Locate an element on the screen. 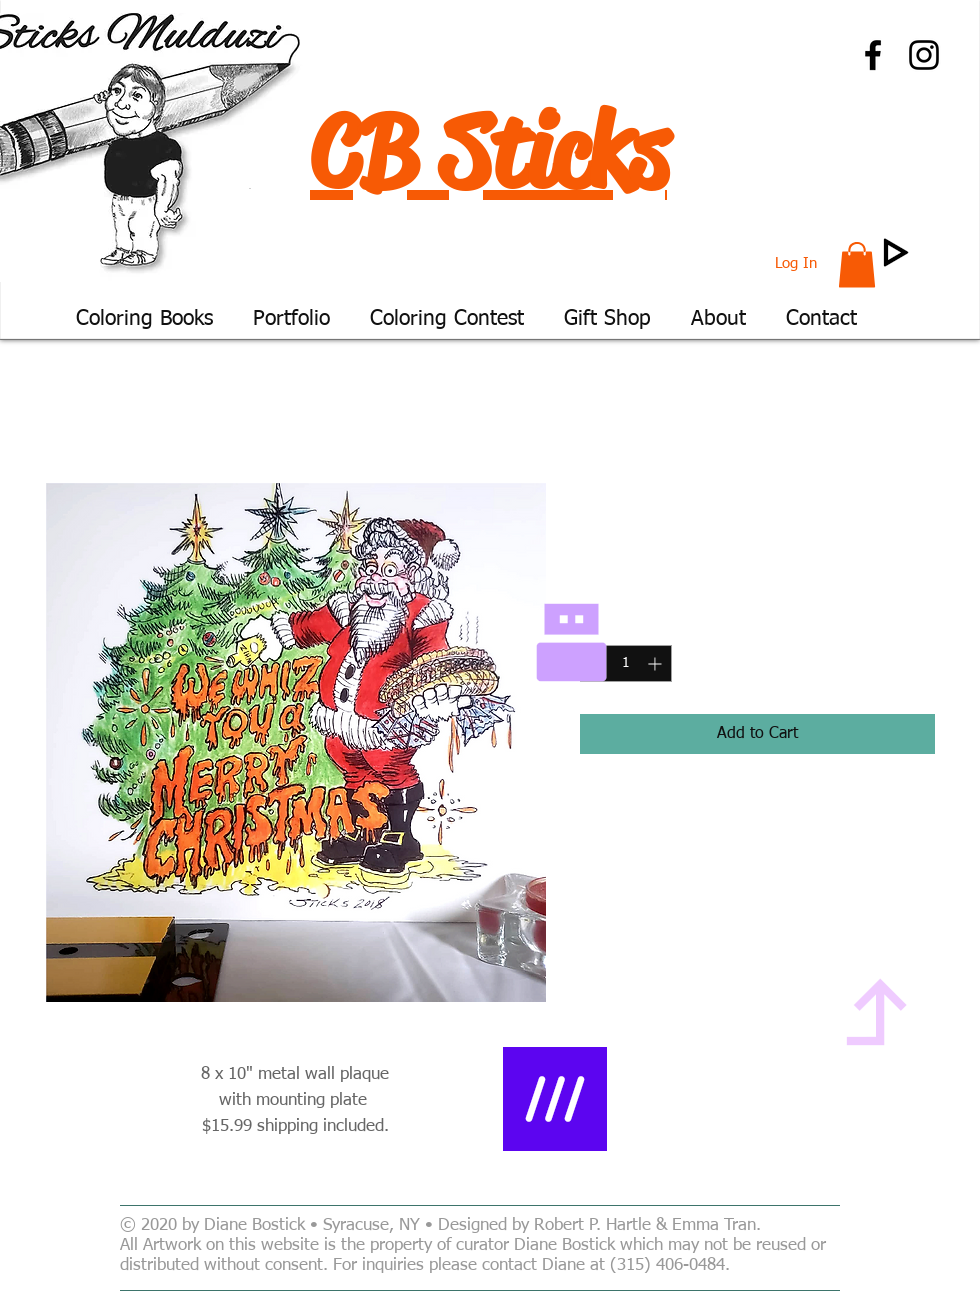 The height and width of the screenshot is (1305, 980). access USB flash drive contents is located at coordinates (571, 642).